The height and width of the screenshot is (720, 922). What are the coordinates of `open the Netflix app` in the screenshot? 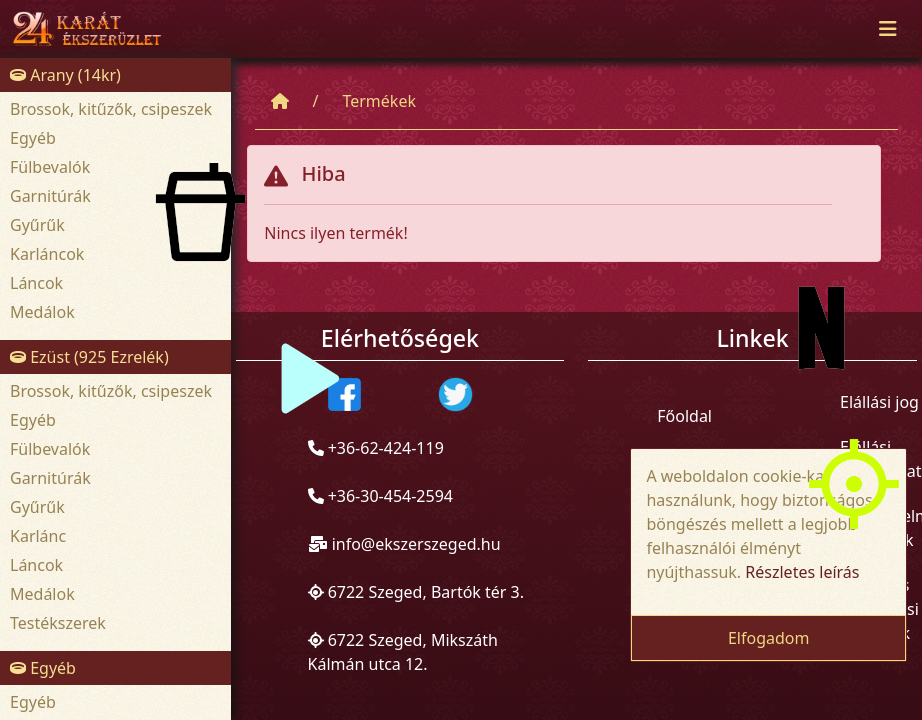 It's located at (821, 328).